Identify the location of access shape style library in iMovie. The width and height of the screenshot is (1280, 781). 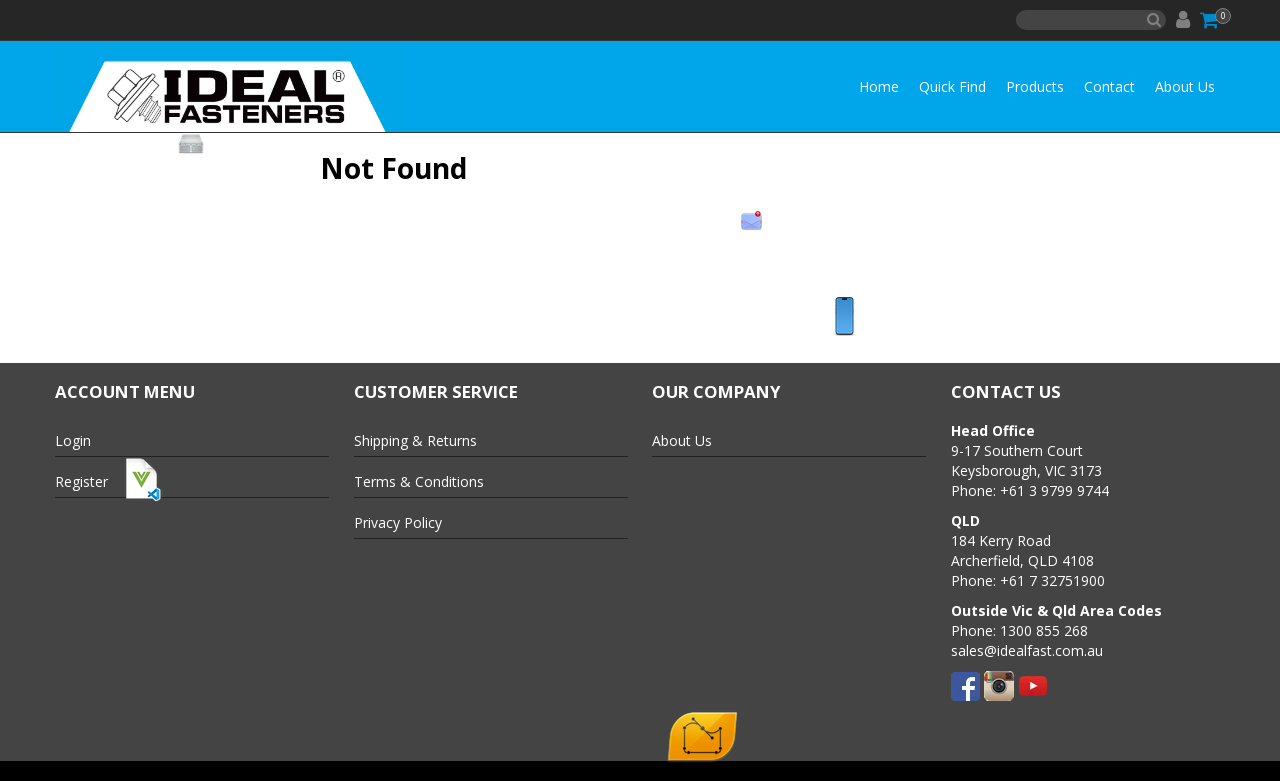
(702, 736).